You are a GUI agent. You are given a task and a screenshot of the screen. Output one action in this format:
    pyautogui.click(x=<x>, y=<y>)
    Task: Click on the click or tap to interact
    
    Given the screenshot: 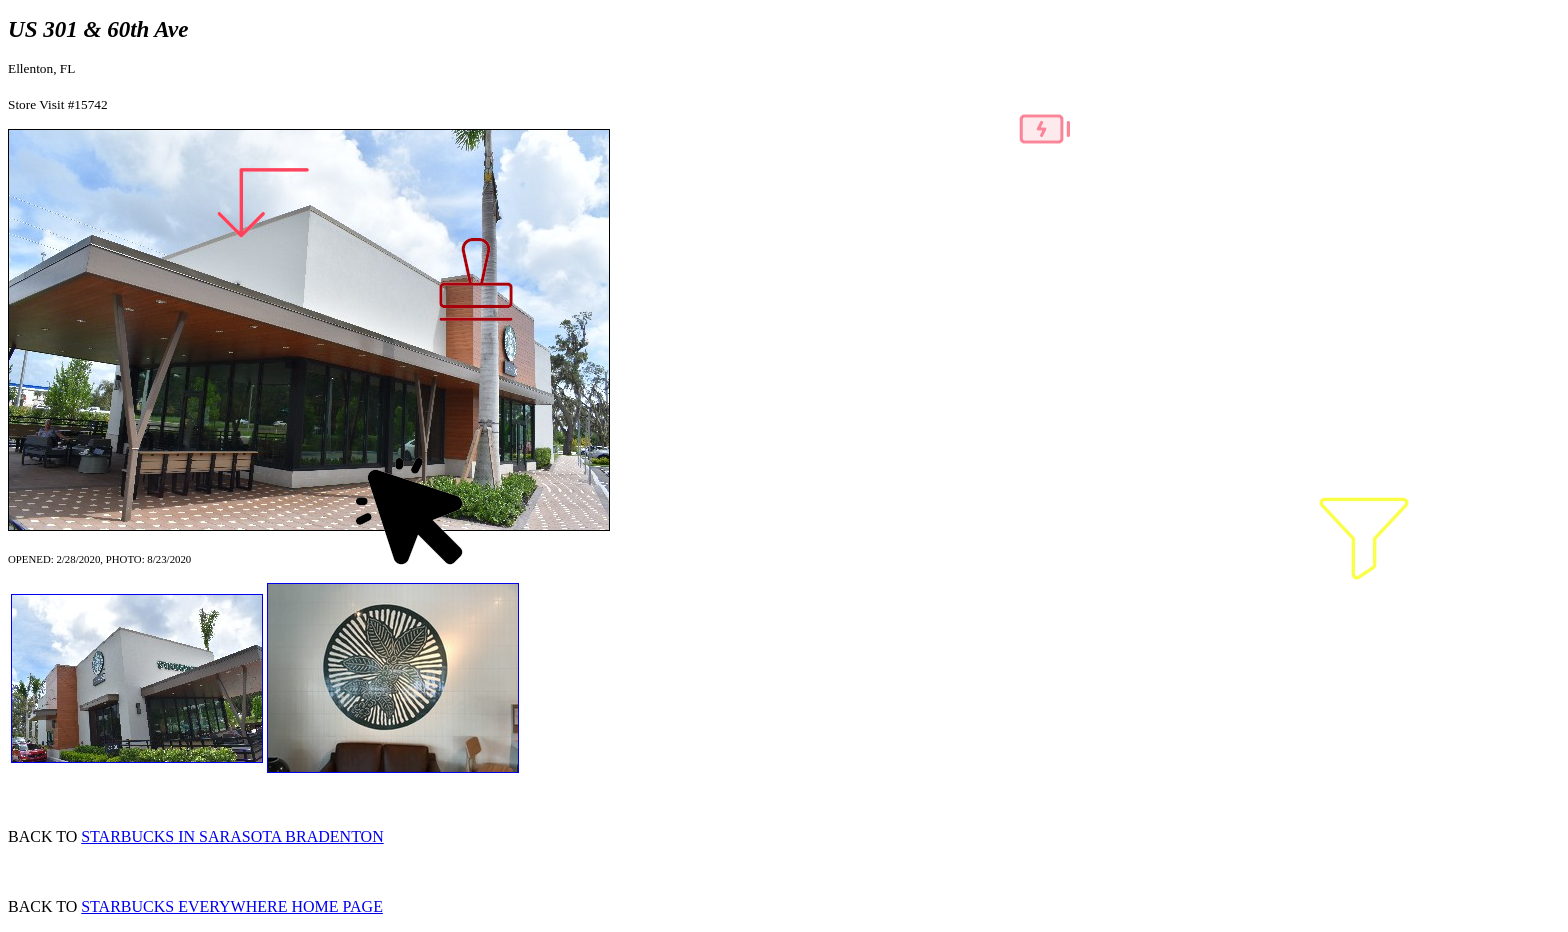 What is the action you would take?
    pyautogui.click(x=415, y=517)
    